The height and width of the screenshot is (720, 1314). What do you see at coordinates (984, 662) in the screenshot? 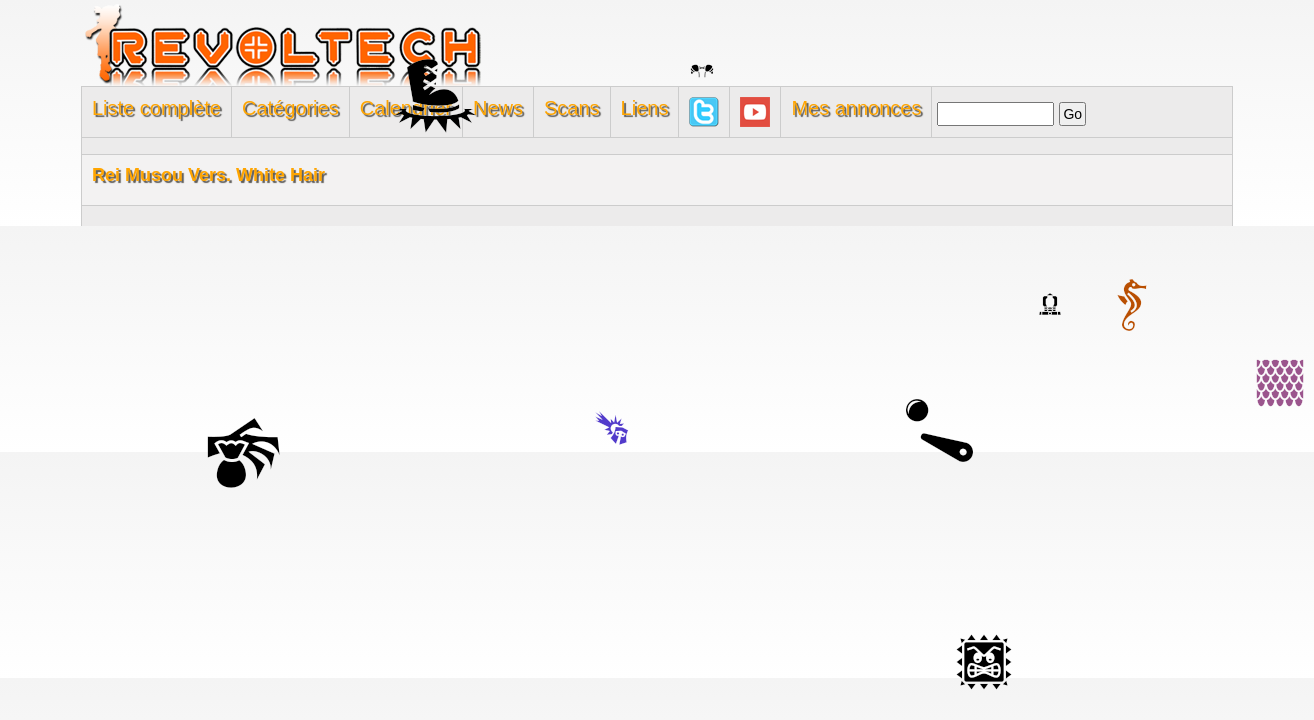
I see `thwomp enemy character from super mario games` at bounding box center [984, 662].